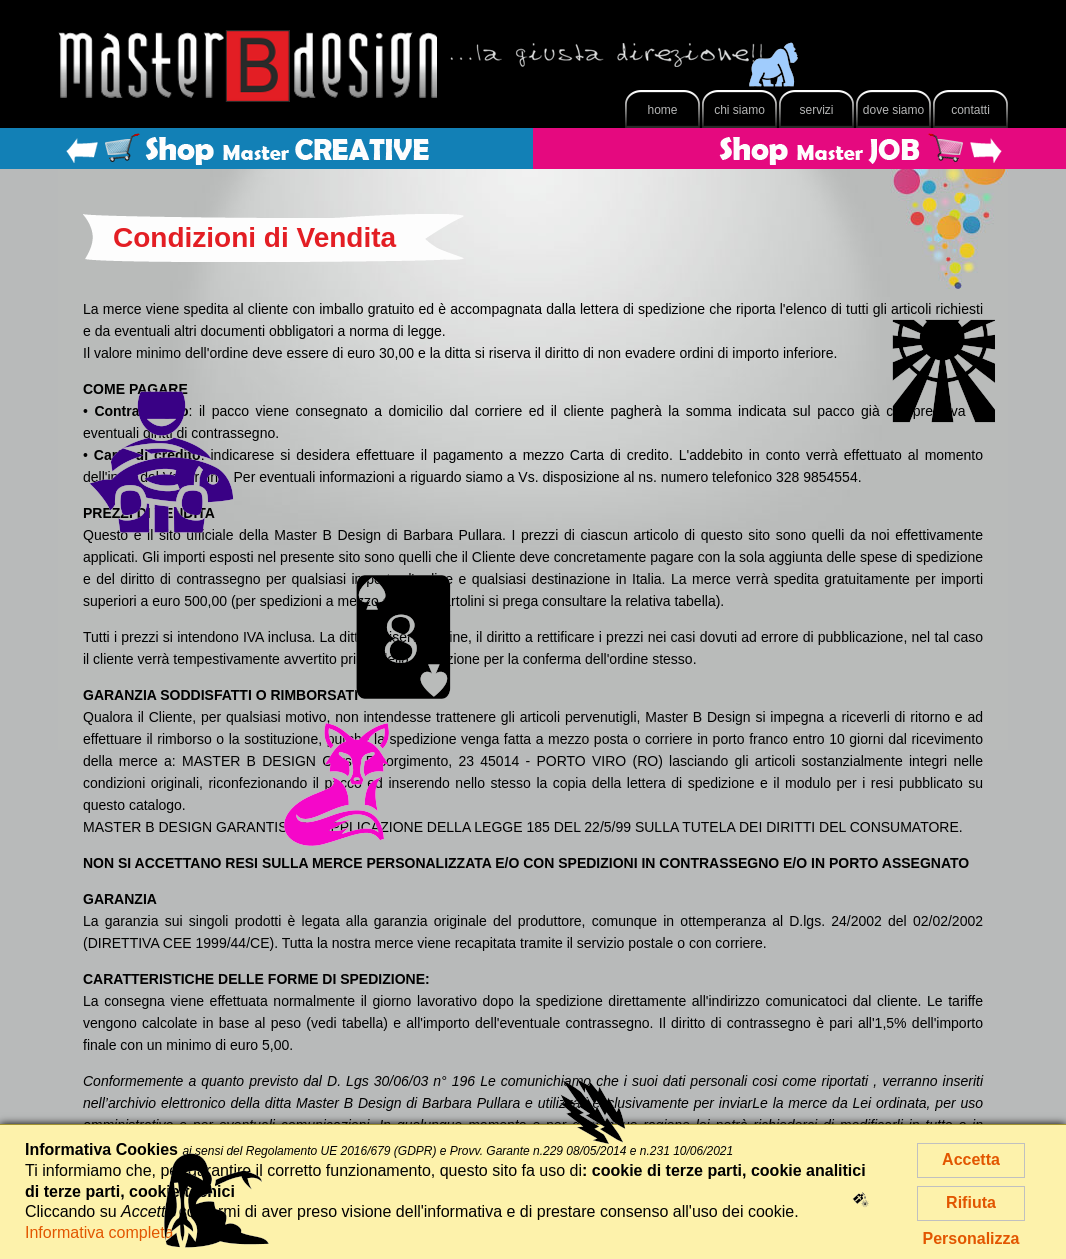  I want to click on slug creature enemy in a game interface, so click(216, 1200).